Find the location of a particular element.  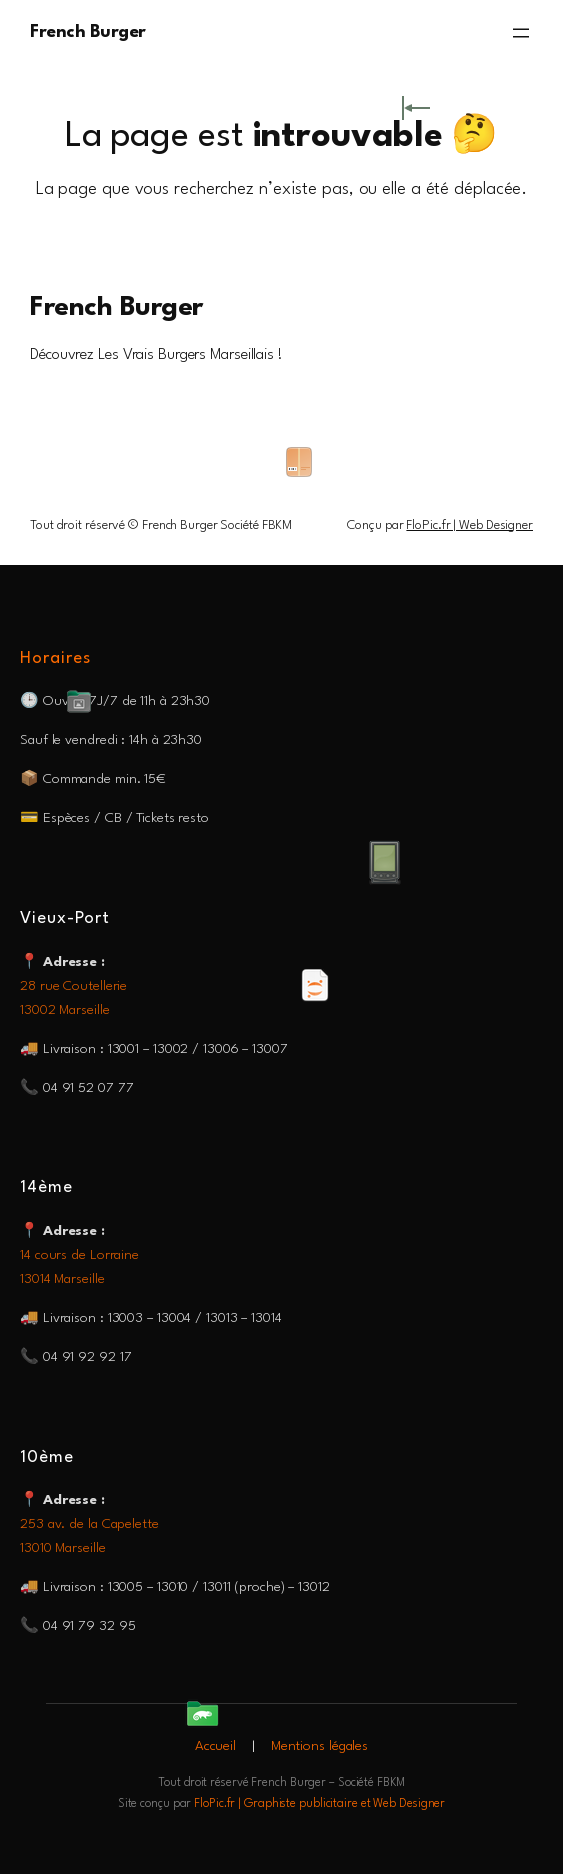

go to the first item in a list or sequence is located at coordinates (416, 108).